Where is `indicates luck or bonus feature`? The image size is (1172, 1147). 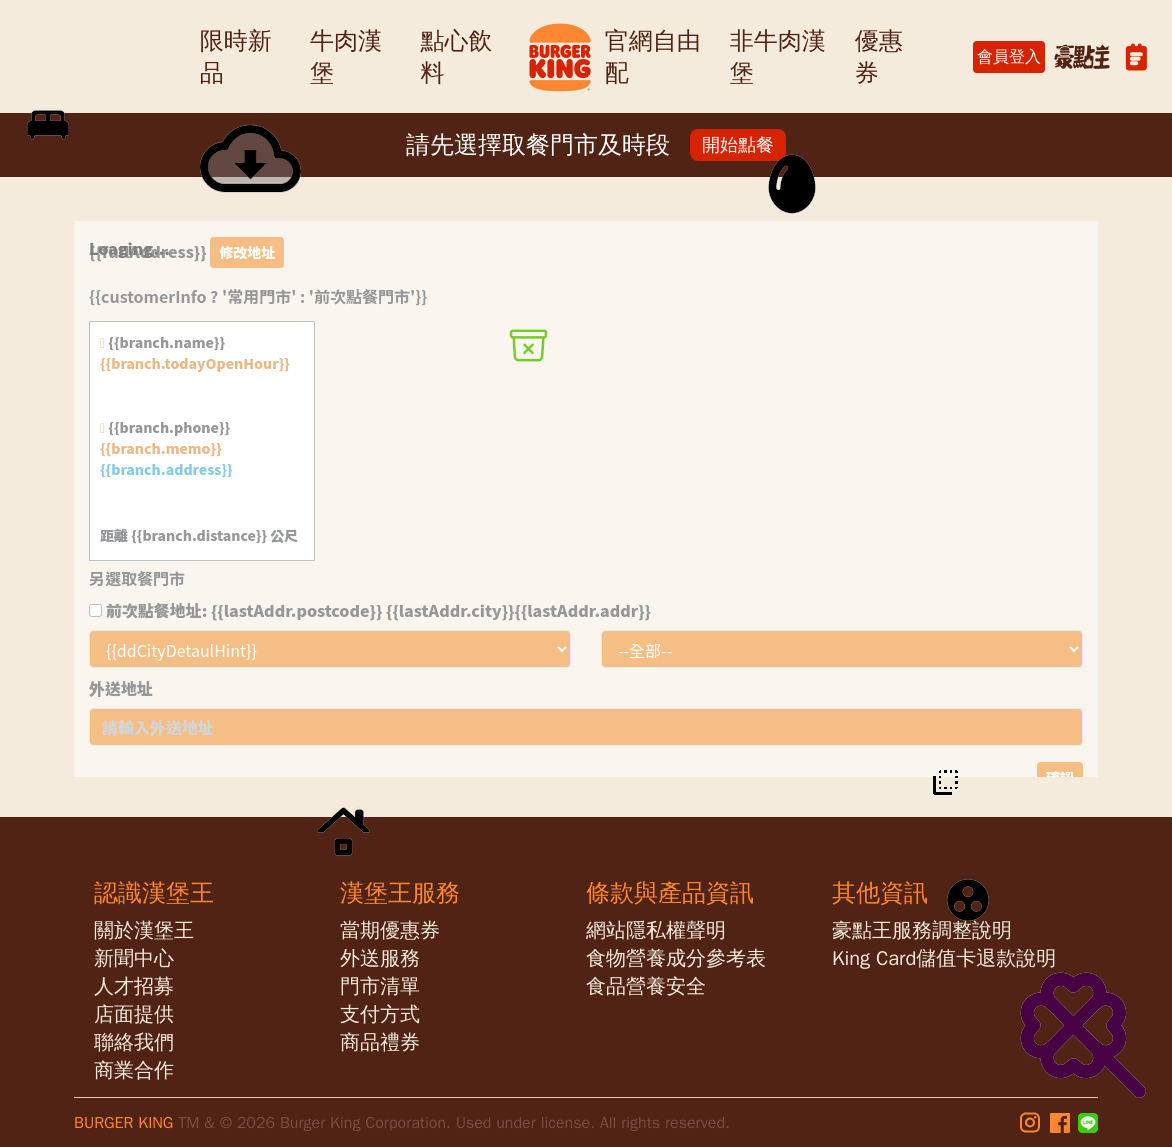 indicates luck or bonus feature is located at coordinates (1080, 1032).